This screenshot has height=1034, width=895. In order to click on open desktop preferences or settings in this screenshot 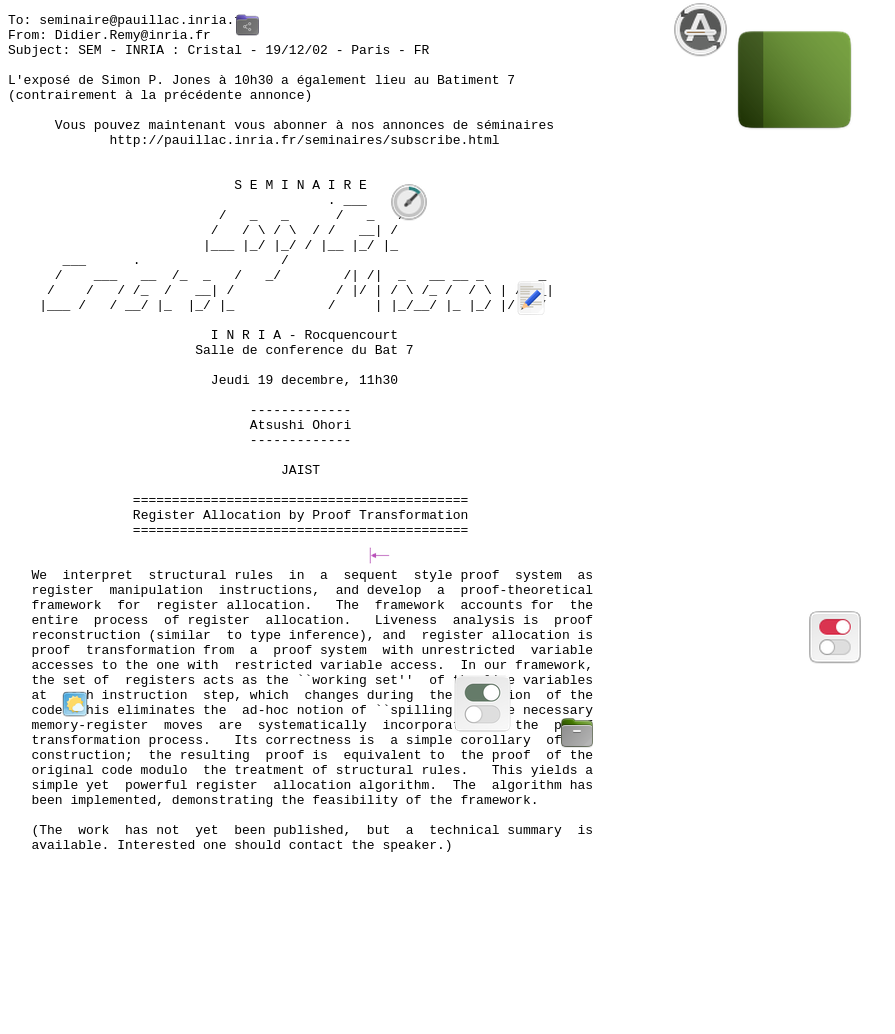, I will do `click(482, 703)`.